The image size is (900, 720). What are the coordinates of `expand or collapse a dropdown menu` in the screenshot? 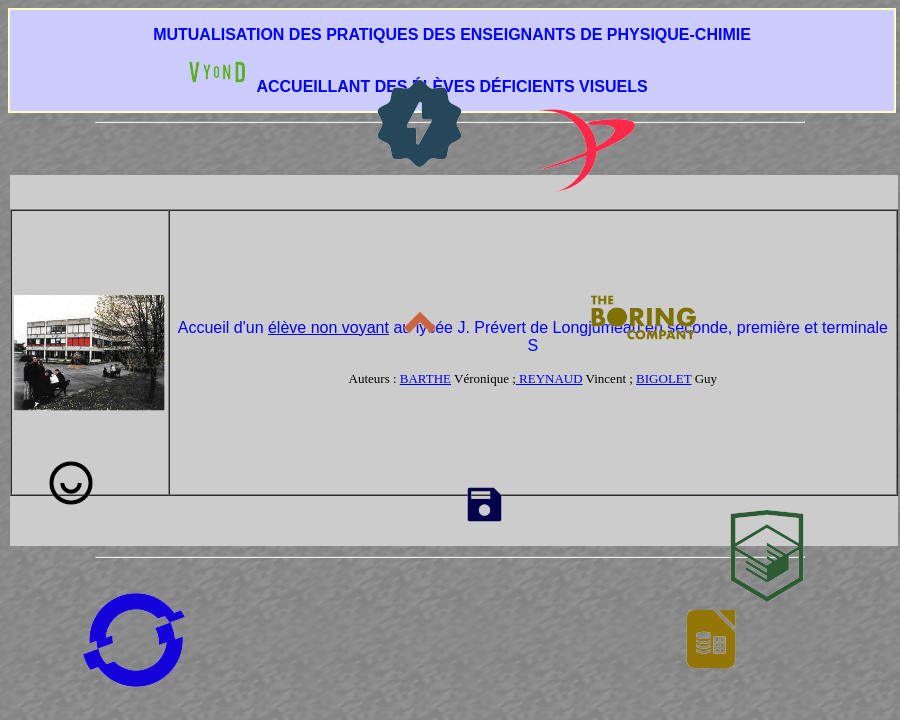 It's located at (420, 323).